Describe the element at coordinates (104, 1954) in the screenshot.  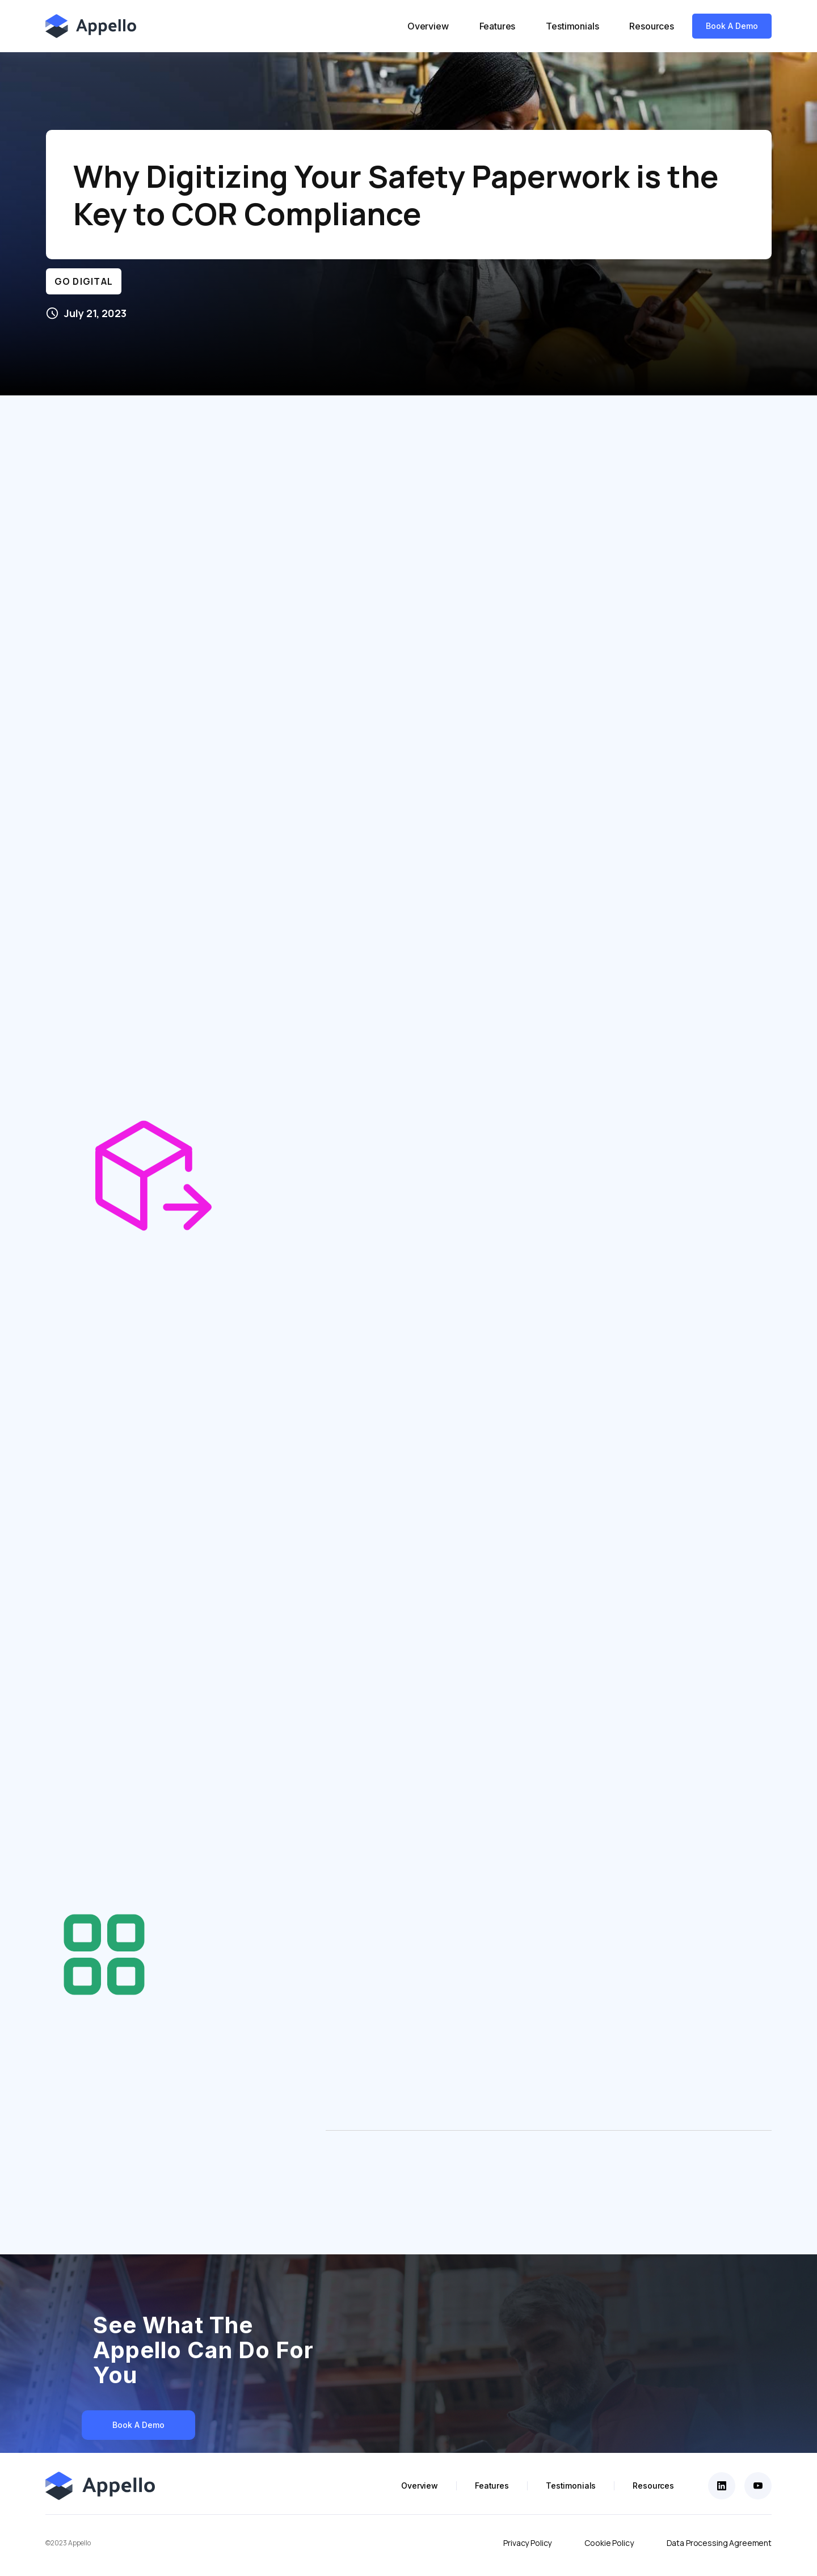
I see `view all apps` at that location.